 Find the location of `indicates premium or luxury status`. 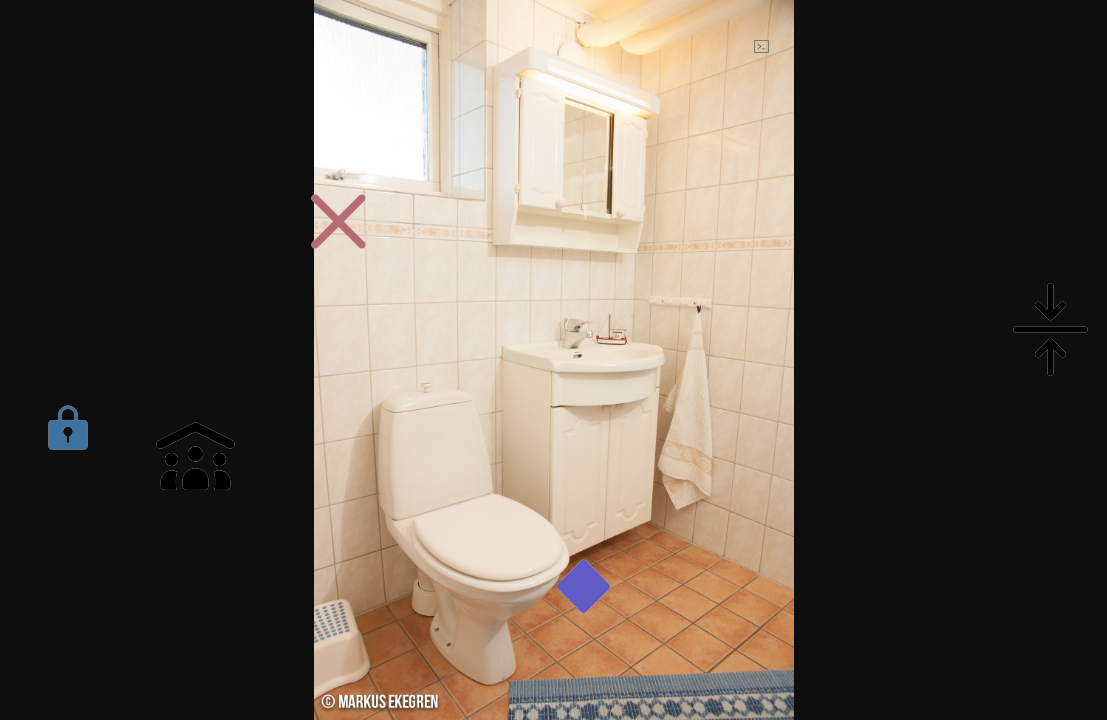

indicates premium or luxury status is located at coordinates (583, 586).